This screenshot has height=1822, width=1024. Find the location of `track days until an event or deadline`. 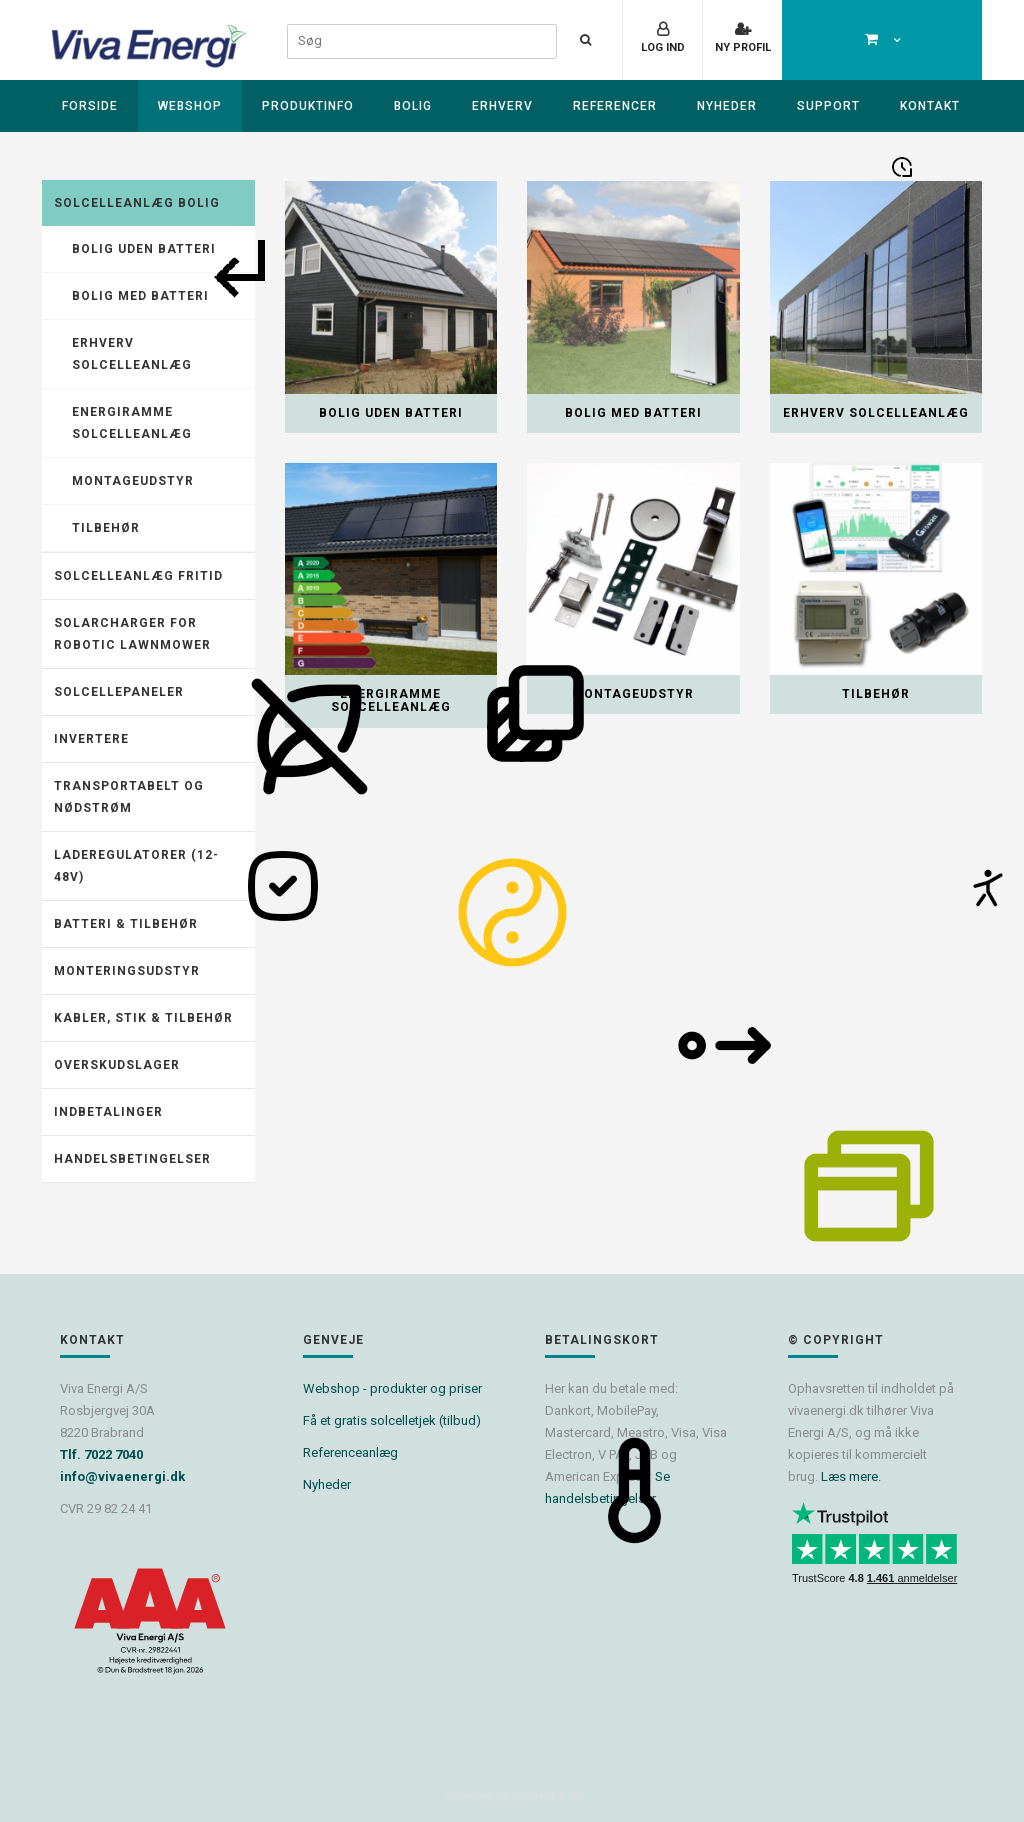

track days until an event or deadline is located at coordinates (902, 167).